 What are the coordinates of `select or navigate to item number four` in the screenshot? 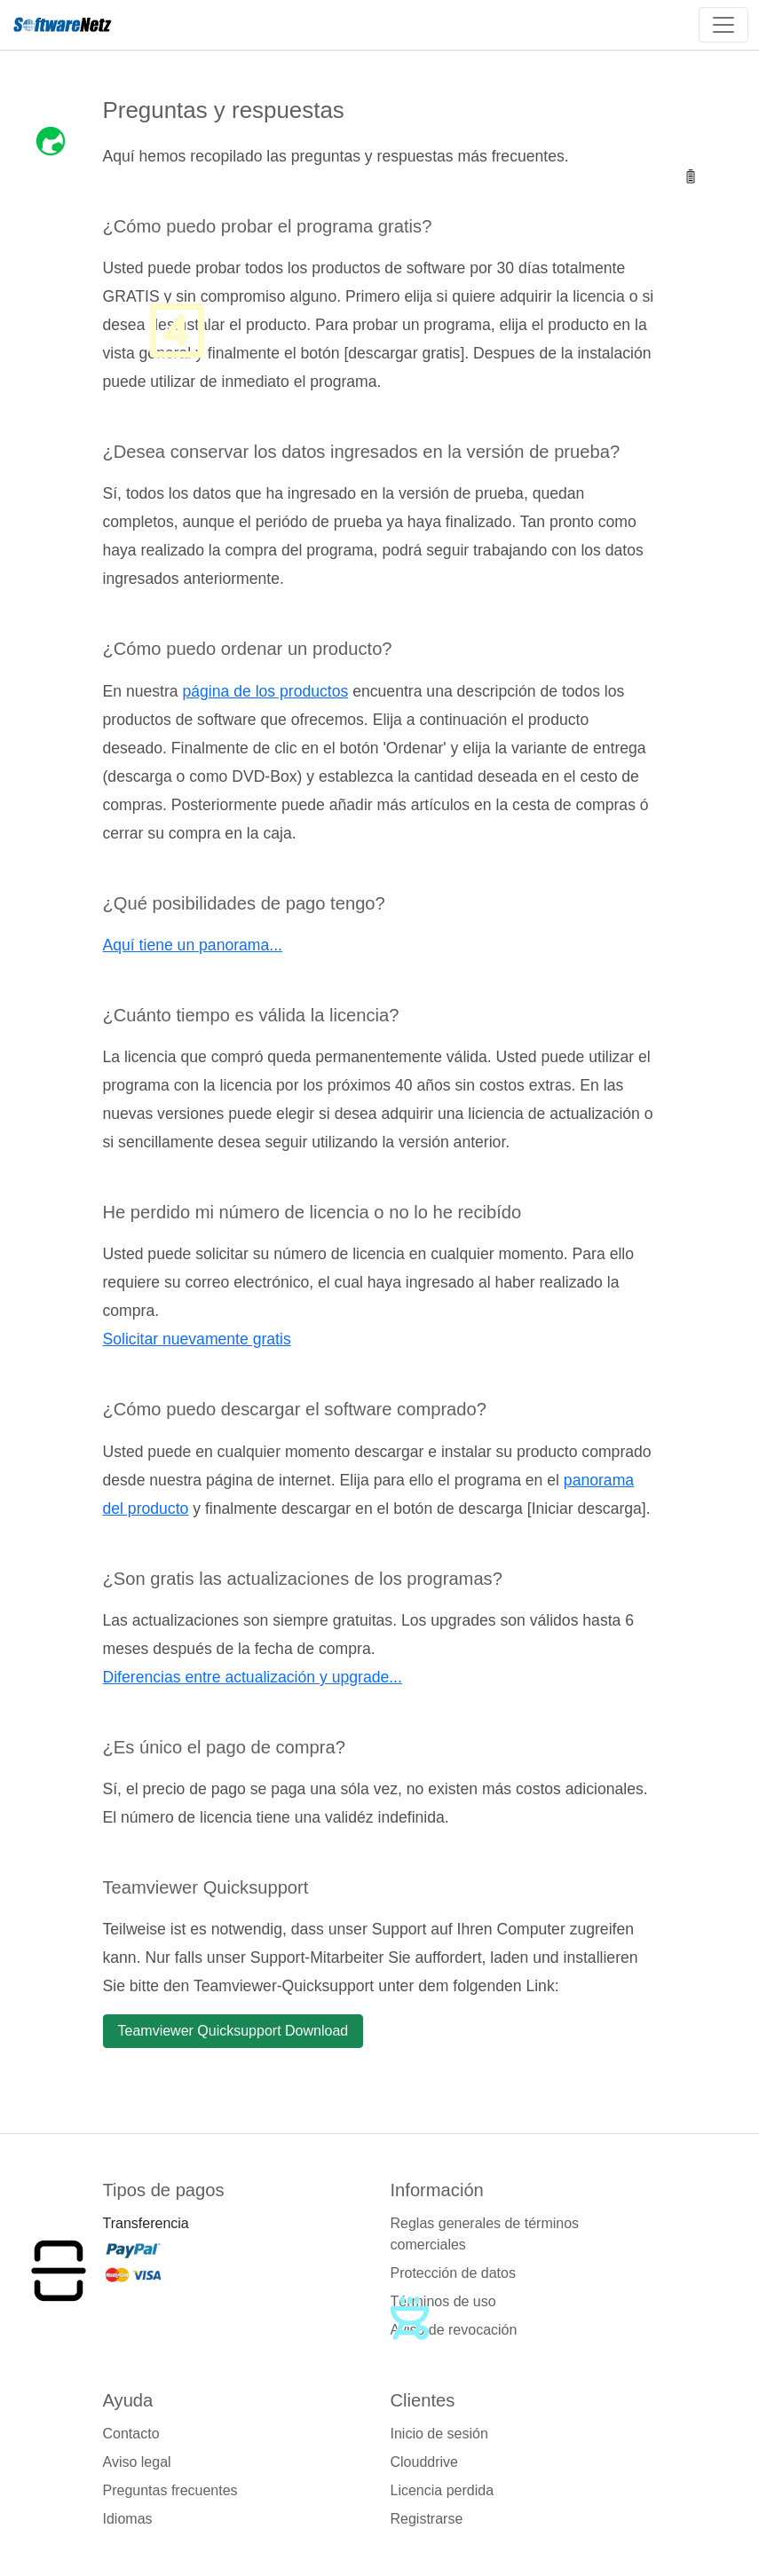 It's located at (177, 330).